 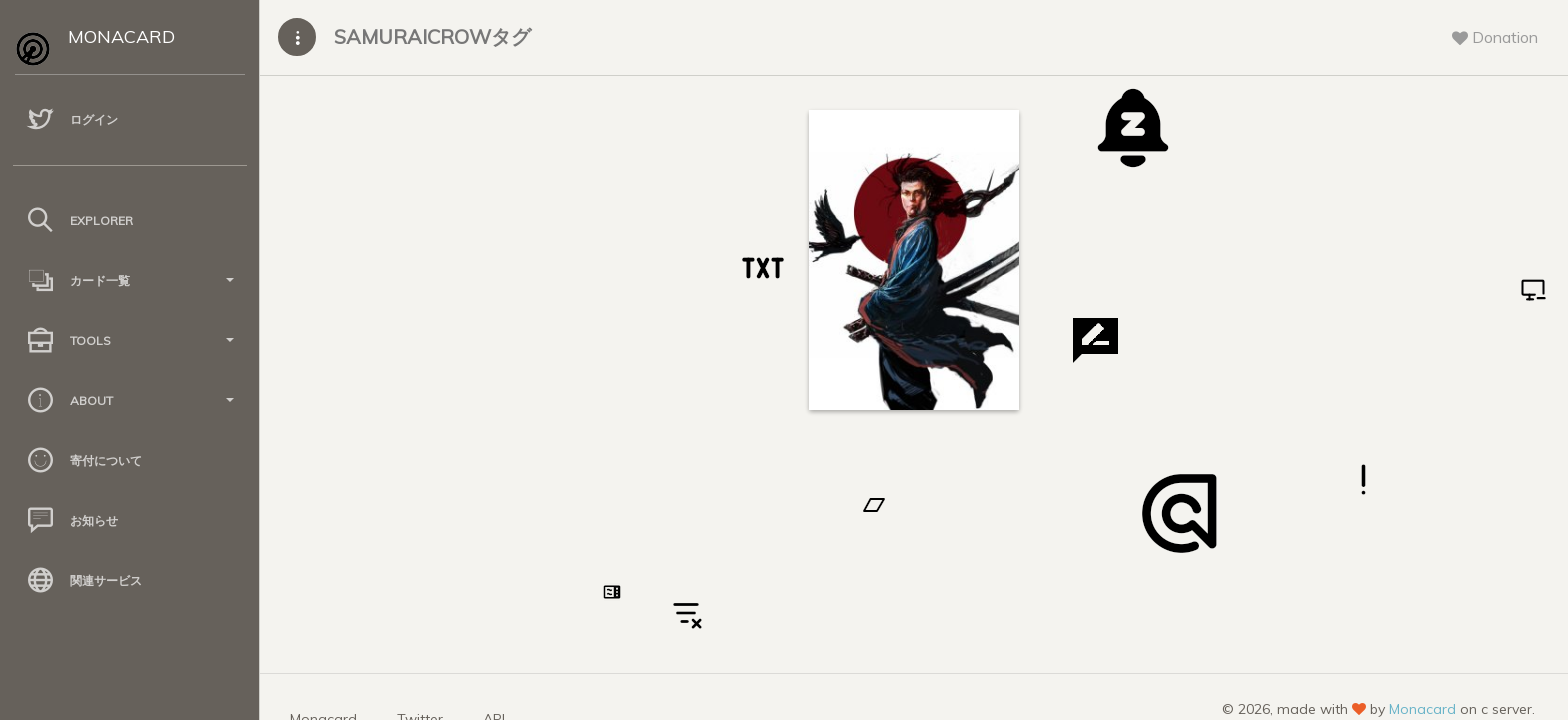 What do you see at coordinates (1095, 340) in the screenshot?
I see `write a review or rating` at bounding box center [1095, 340].